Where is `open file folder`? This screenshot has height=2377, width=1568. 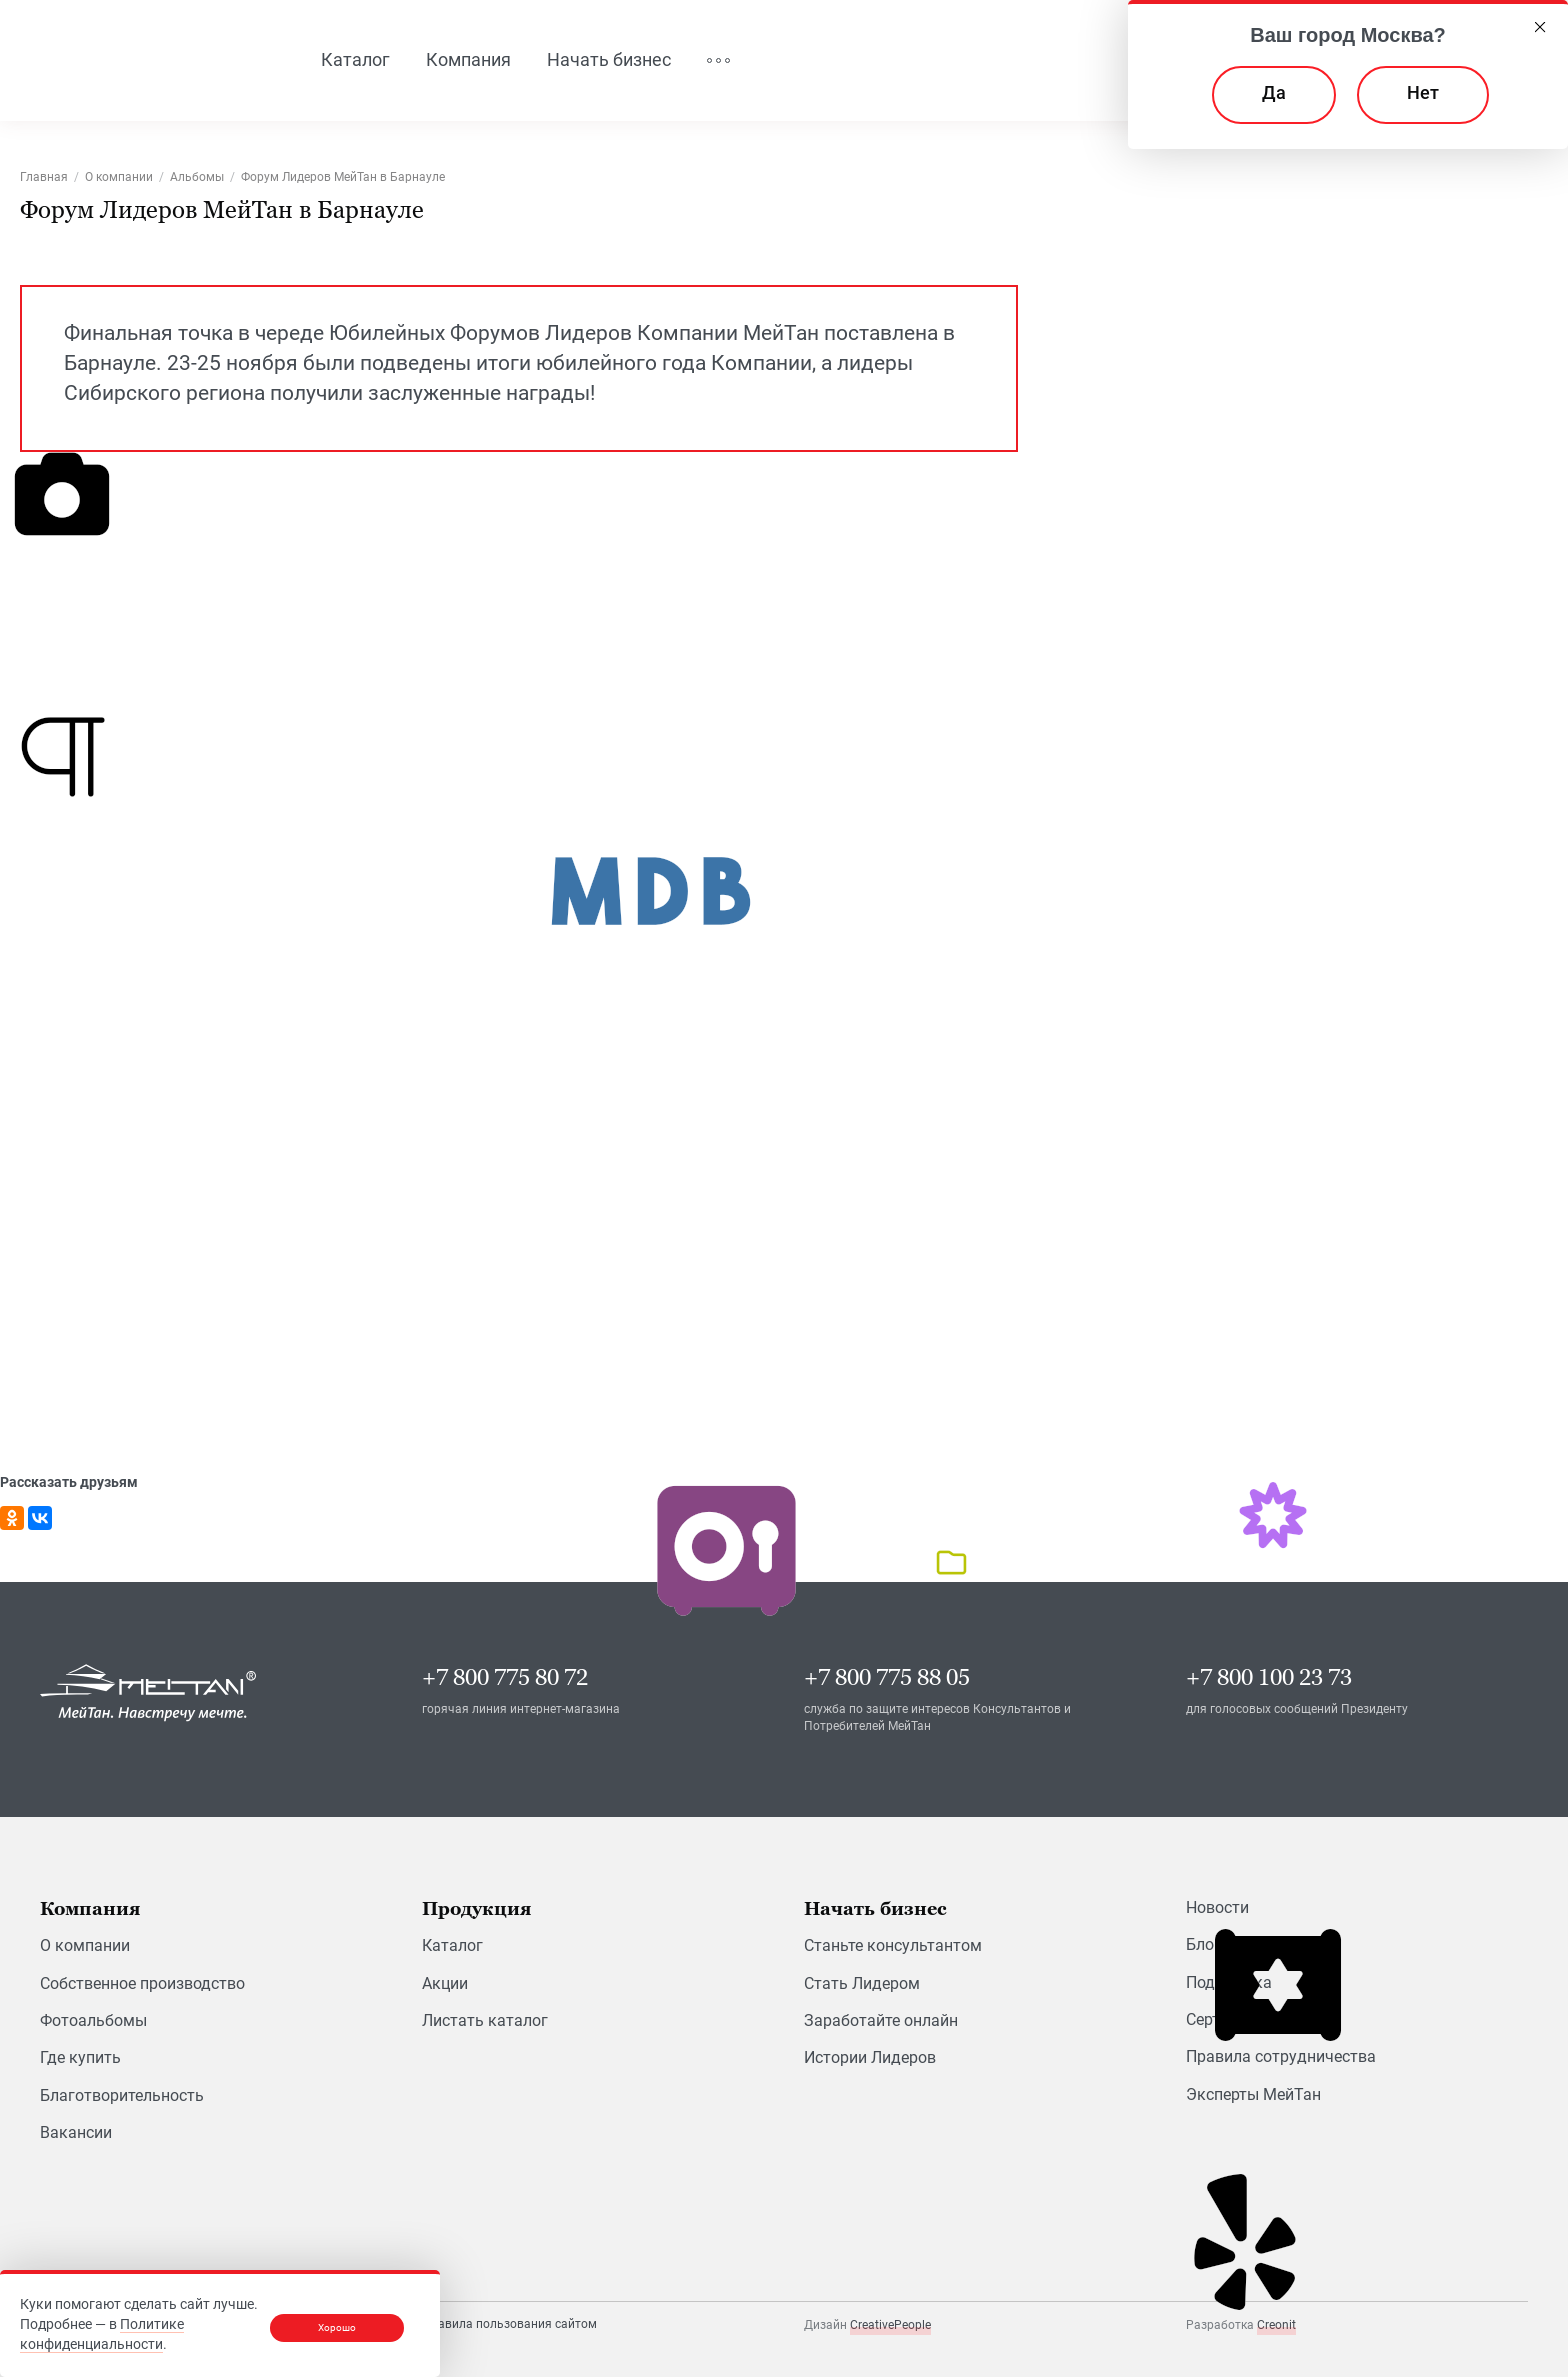 open file folder is located at coordinates (951, 1563).